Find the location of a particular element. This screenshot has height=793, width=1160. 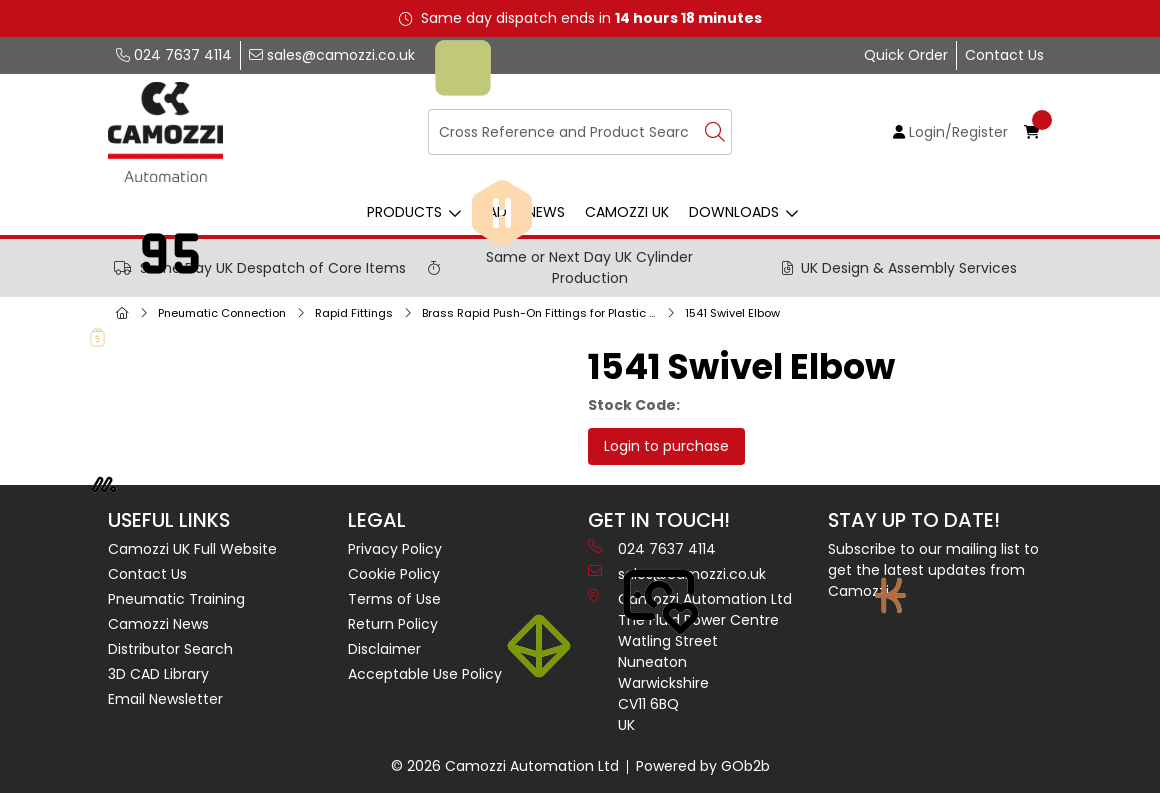

send a tip or donation is located at coordinates (97, 337).